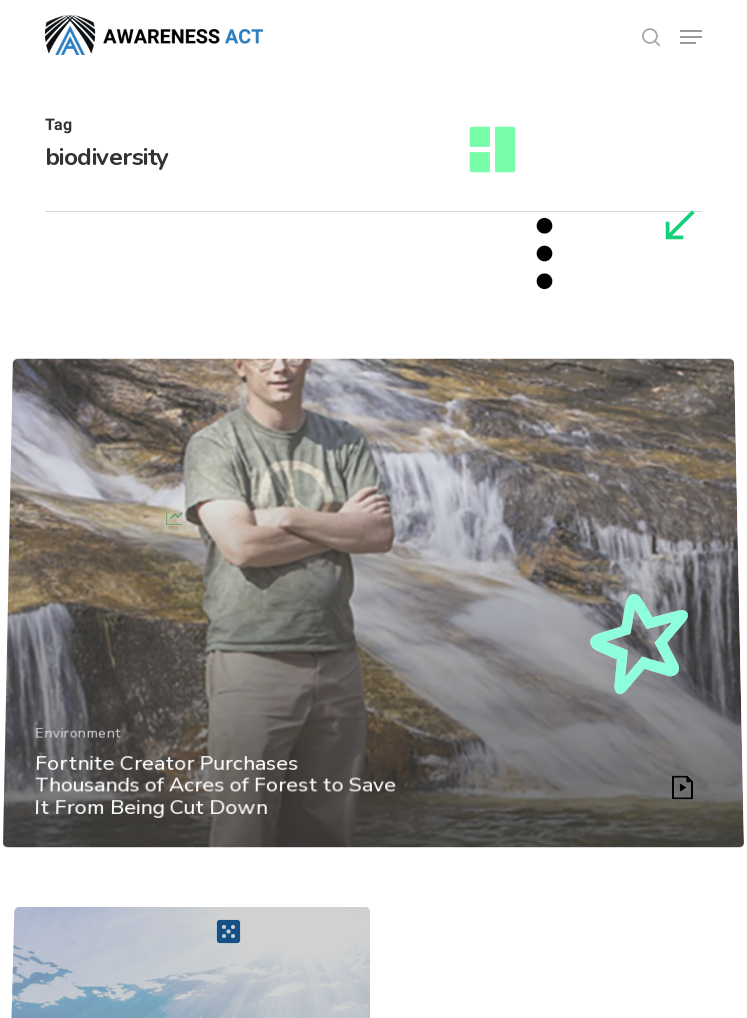 Image resolution: width=747 pixels, height=1018 pixels. What do you see at coordinates (228, 931) in the screenshot?
I see `randomize or shuffle content` at bounding box center [228, 931].